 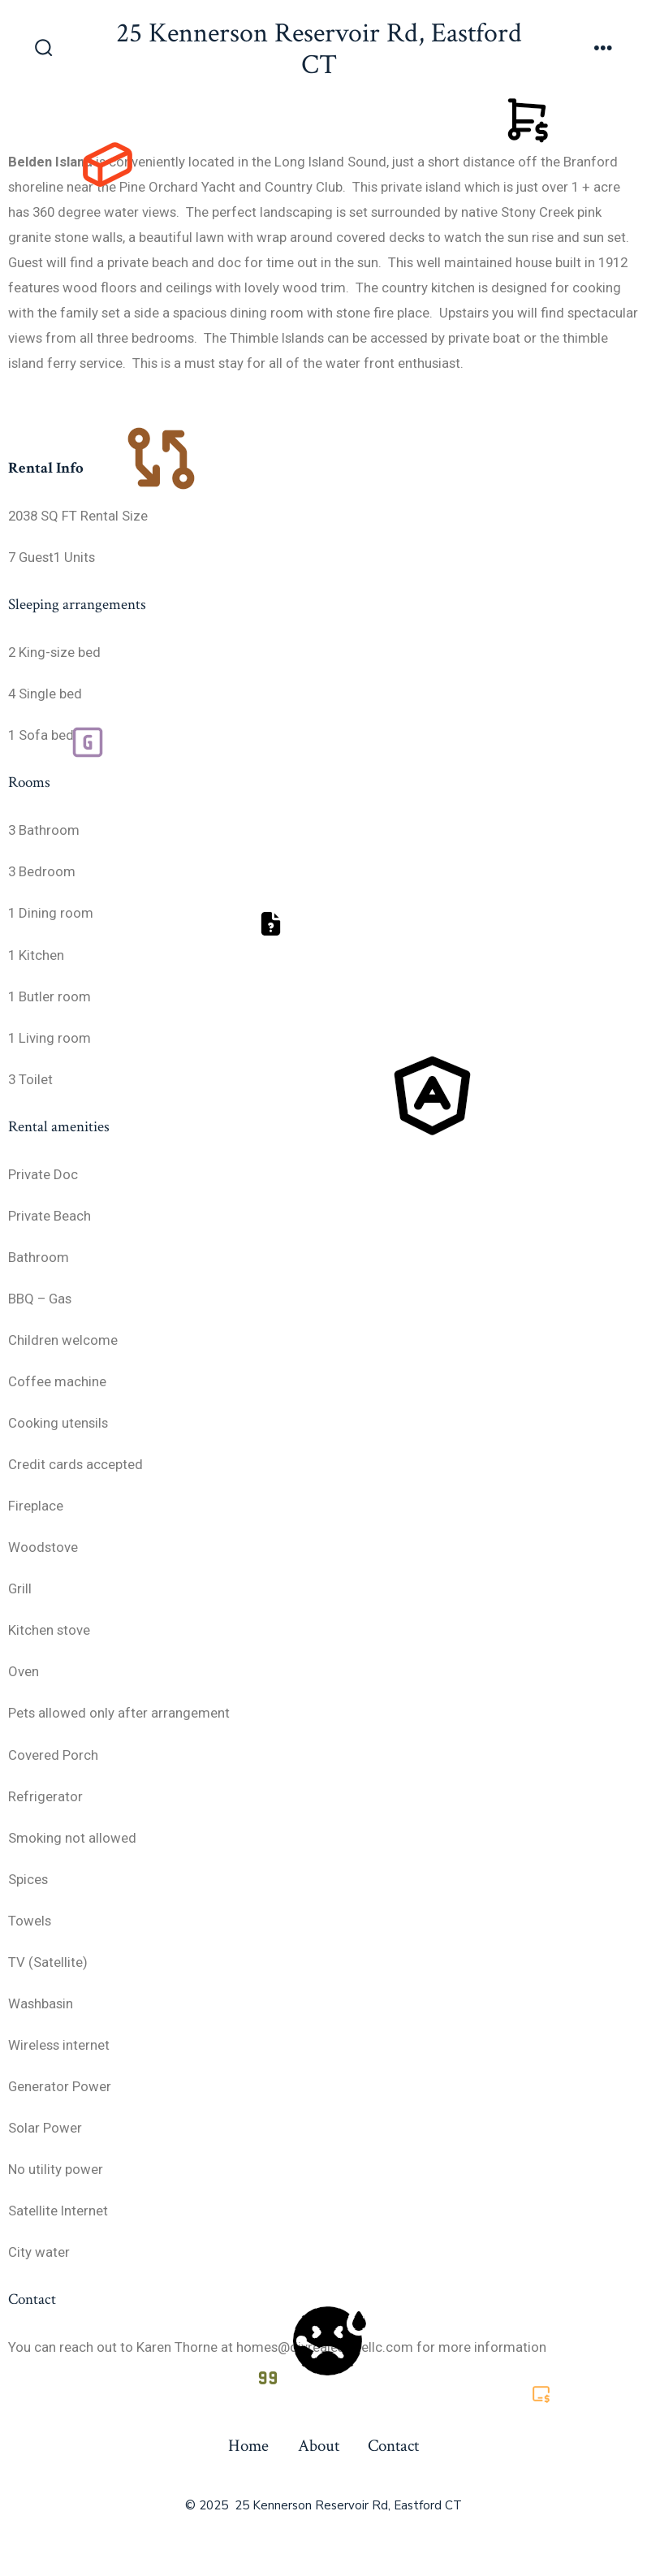 What do you see at coordinates (327, 2340) in the screenshot?
I see `report feeling unwell or sick` at bounding box center [327, 2340].